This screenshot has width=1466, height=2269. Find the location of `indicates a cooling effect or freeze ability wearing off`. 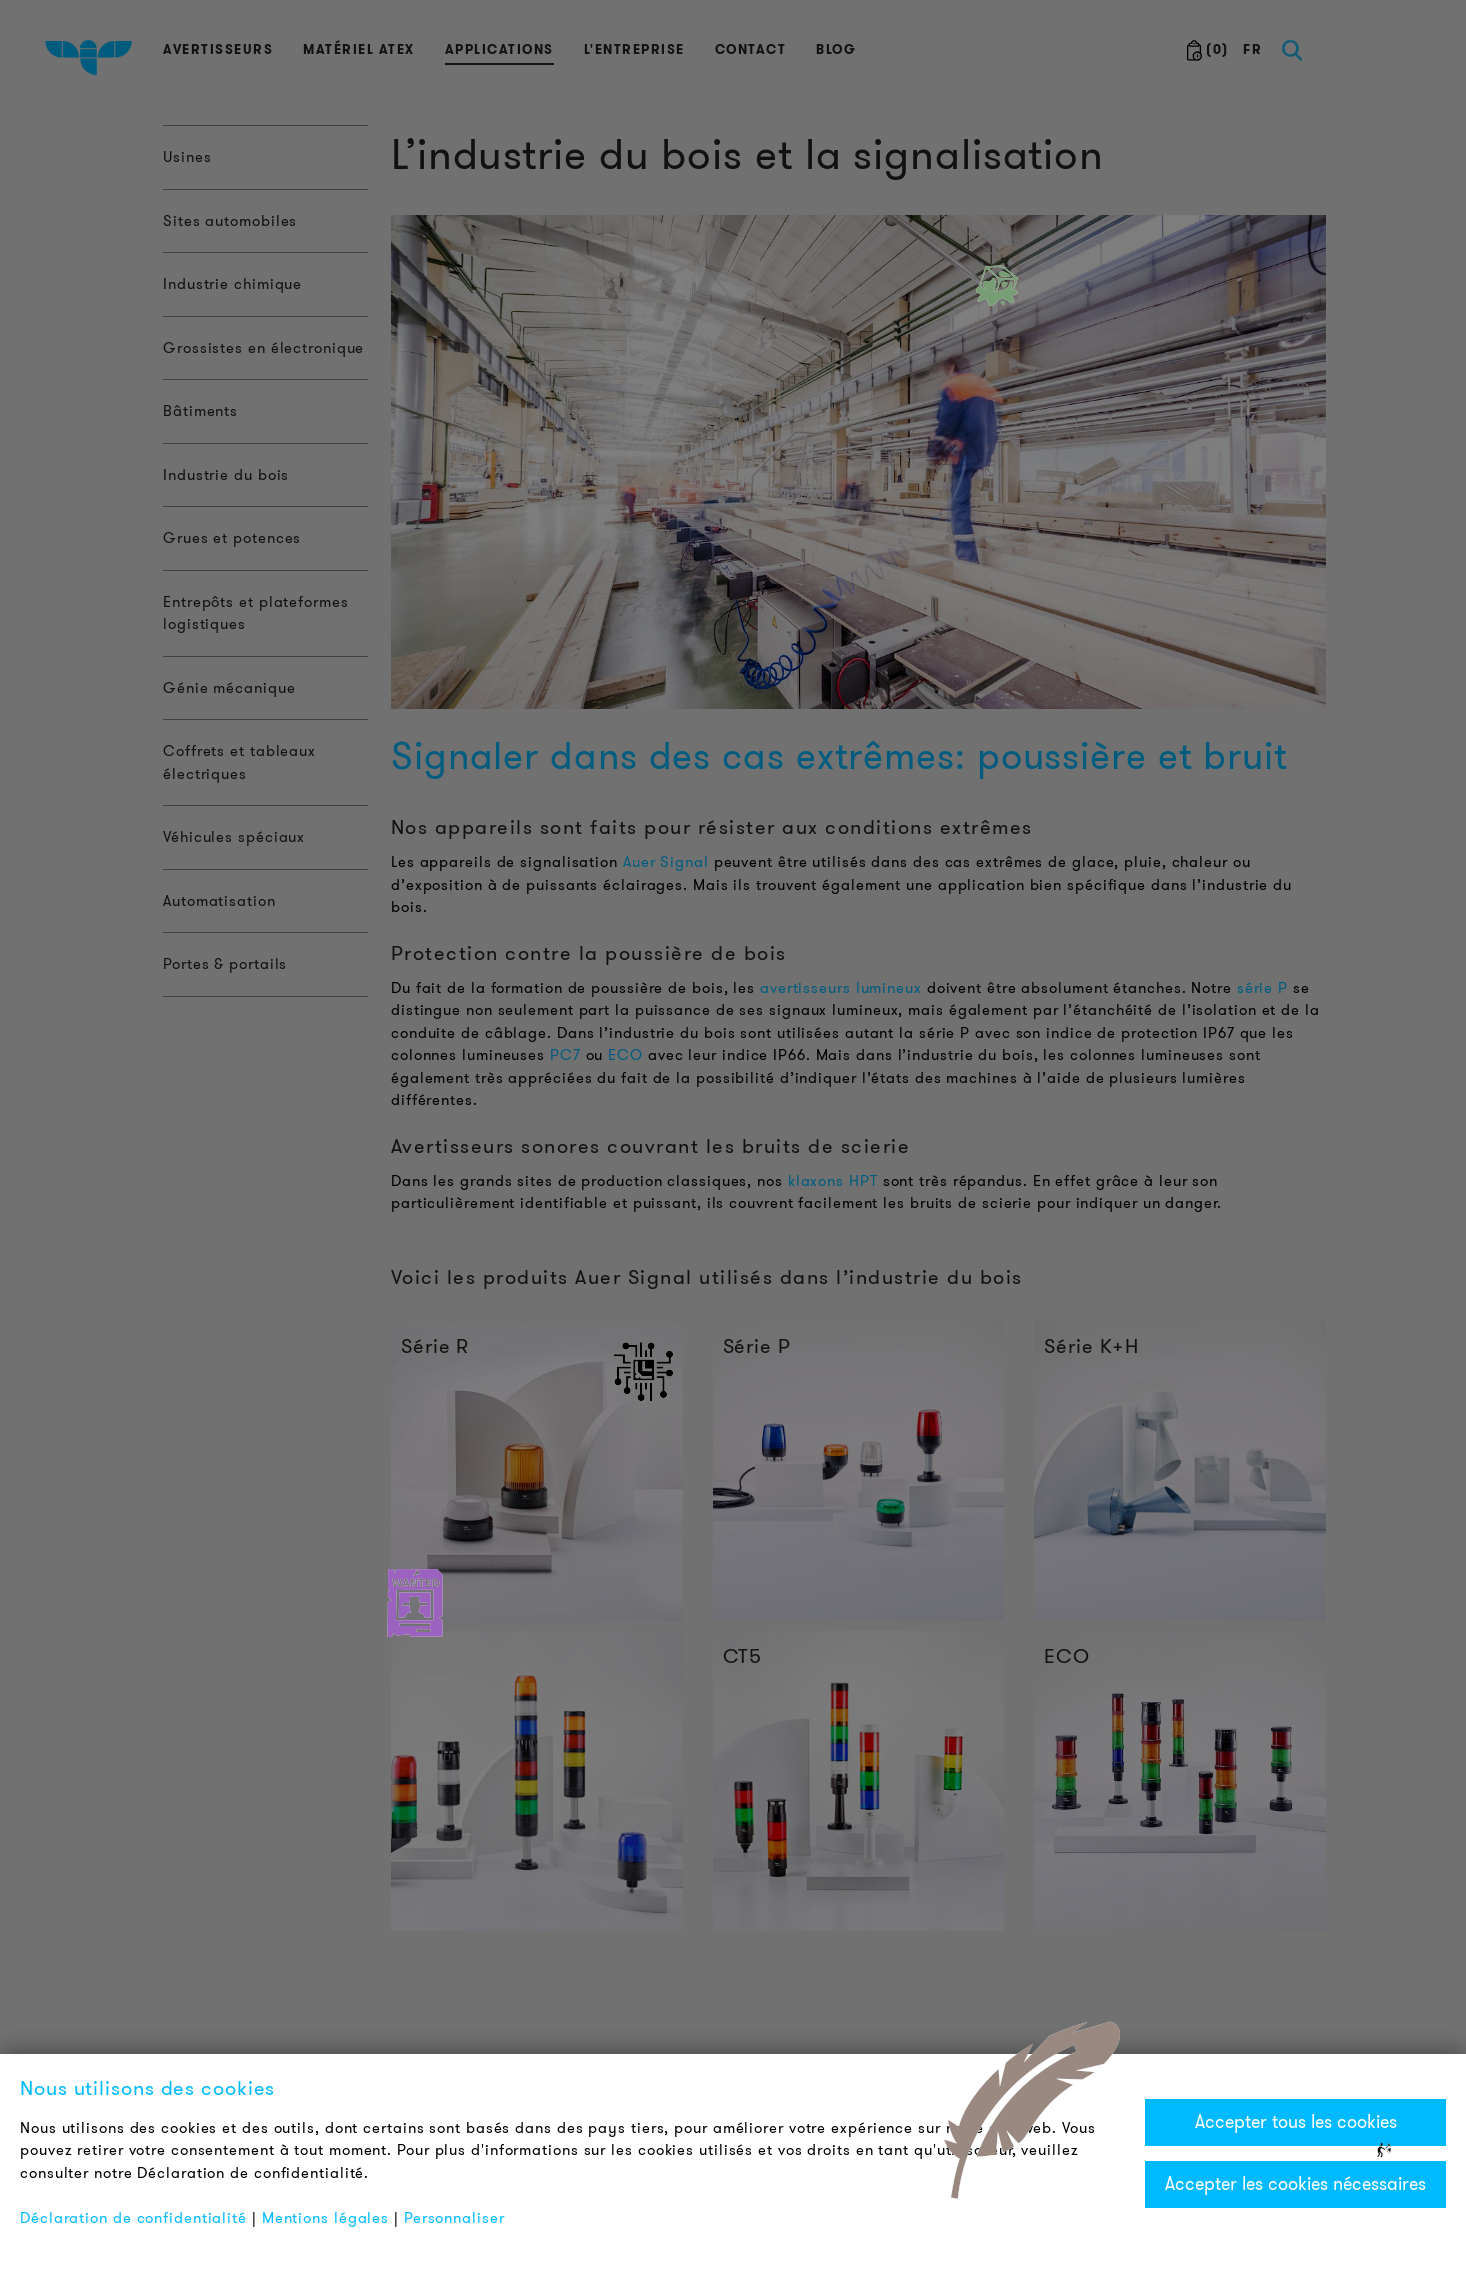

indicates a cooling effect or freeze ability wearing off is located at coordinates (997, 285).